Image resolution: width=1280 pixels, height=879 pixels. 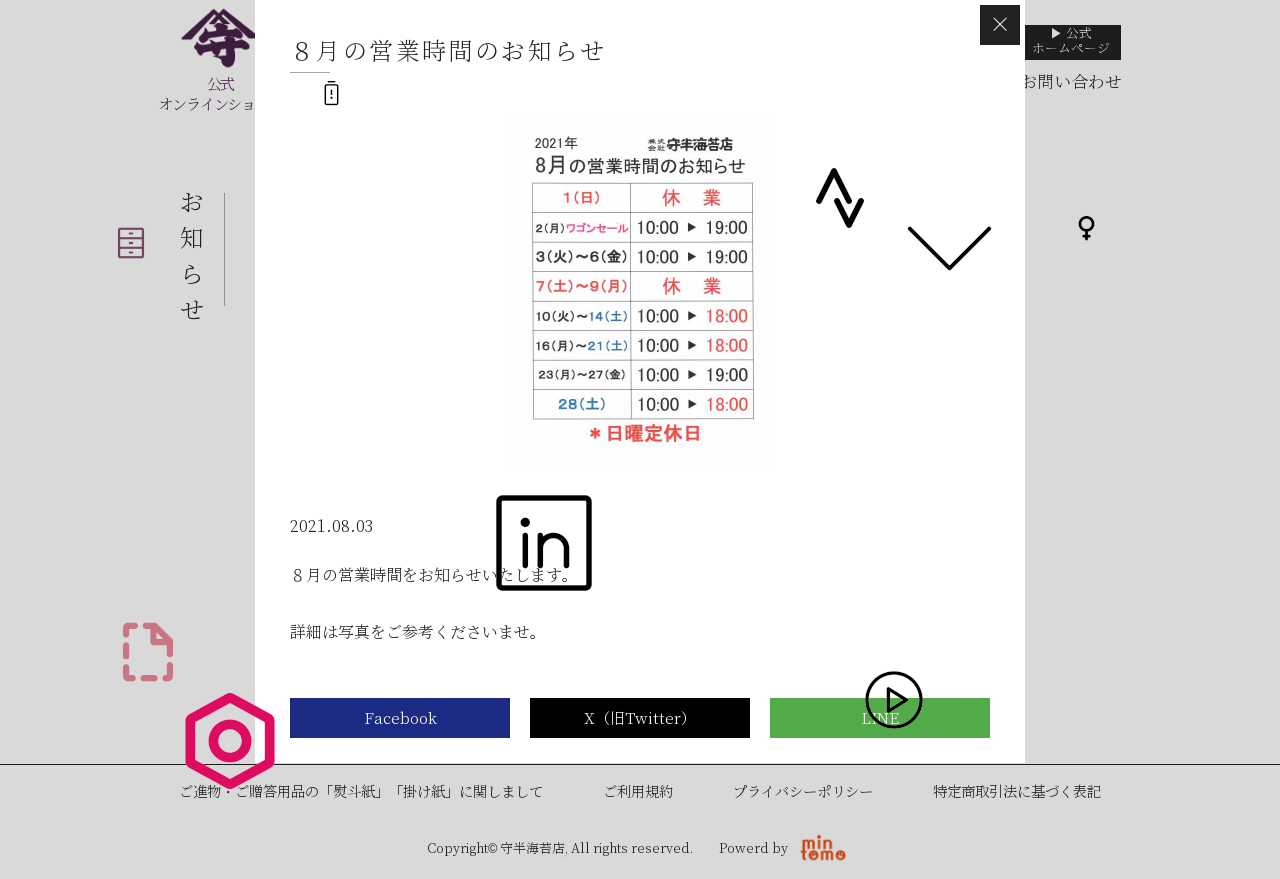 I want to click on a draft or unsaved document, so click(x=148, y=652).